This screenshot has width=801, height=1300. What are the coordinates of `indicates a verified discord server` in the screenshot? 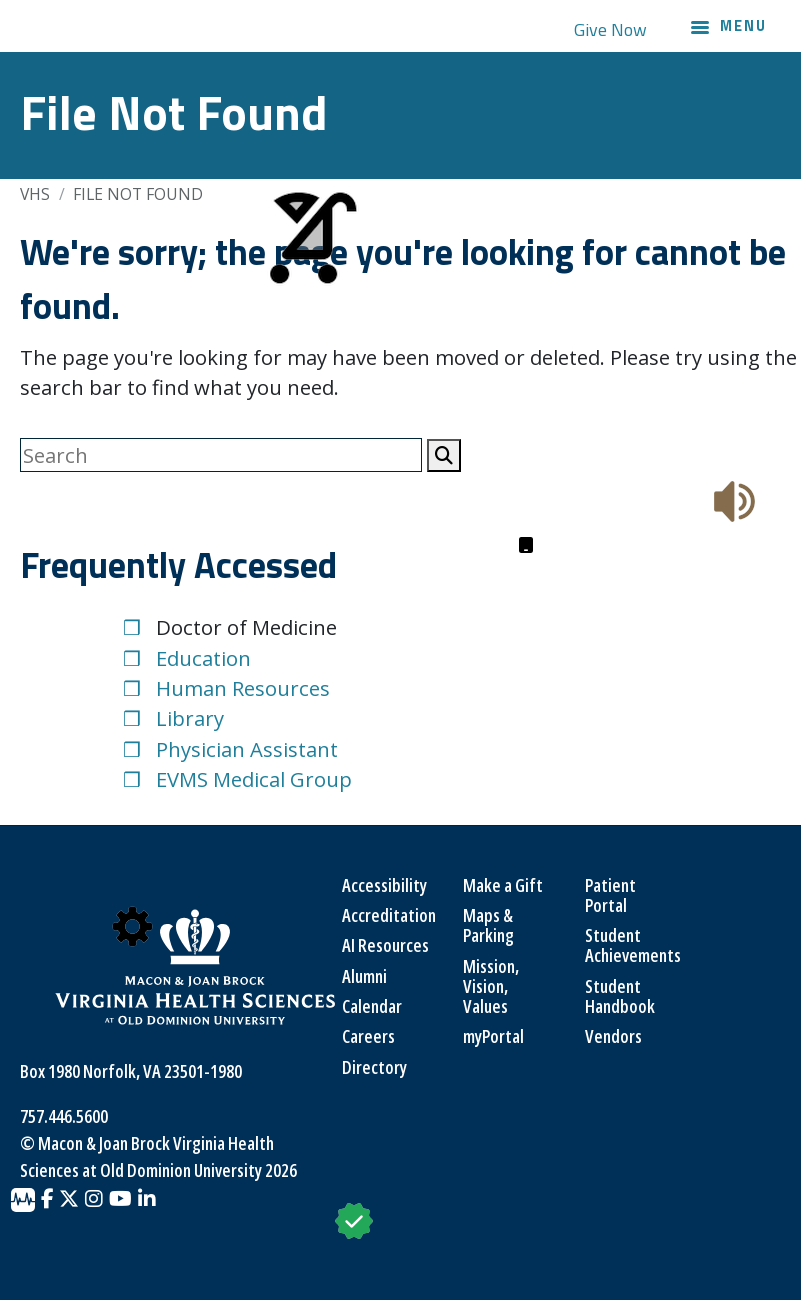 It's located at (354, 1221).